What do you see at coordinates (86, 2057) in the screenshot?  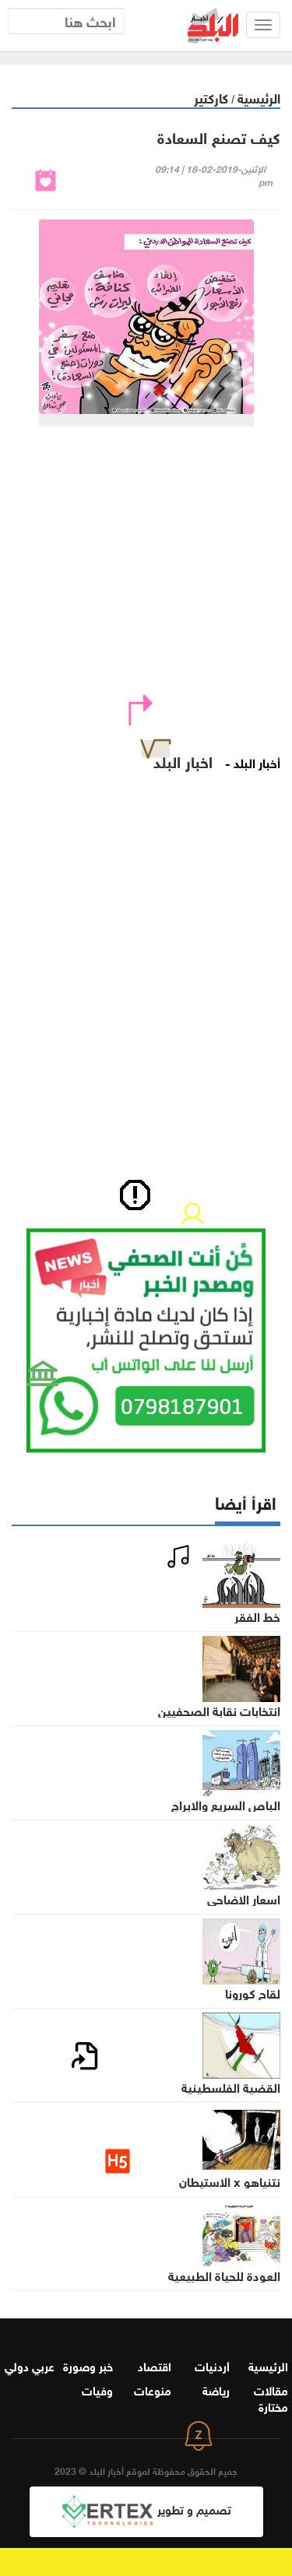 I see `create a symbolic link to this file` at bounding box center [86, 2057].